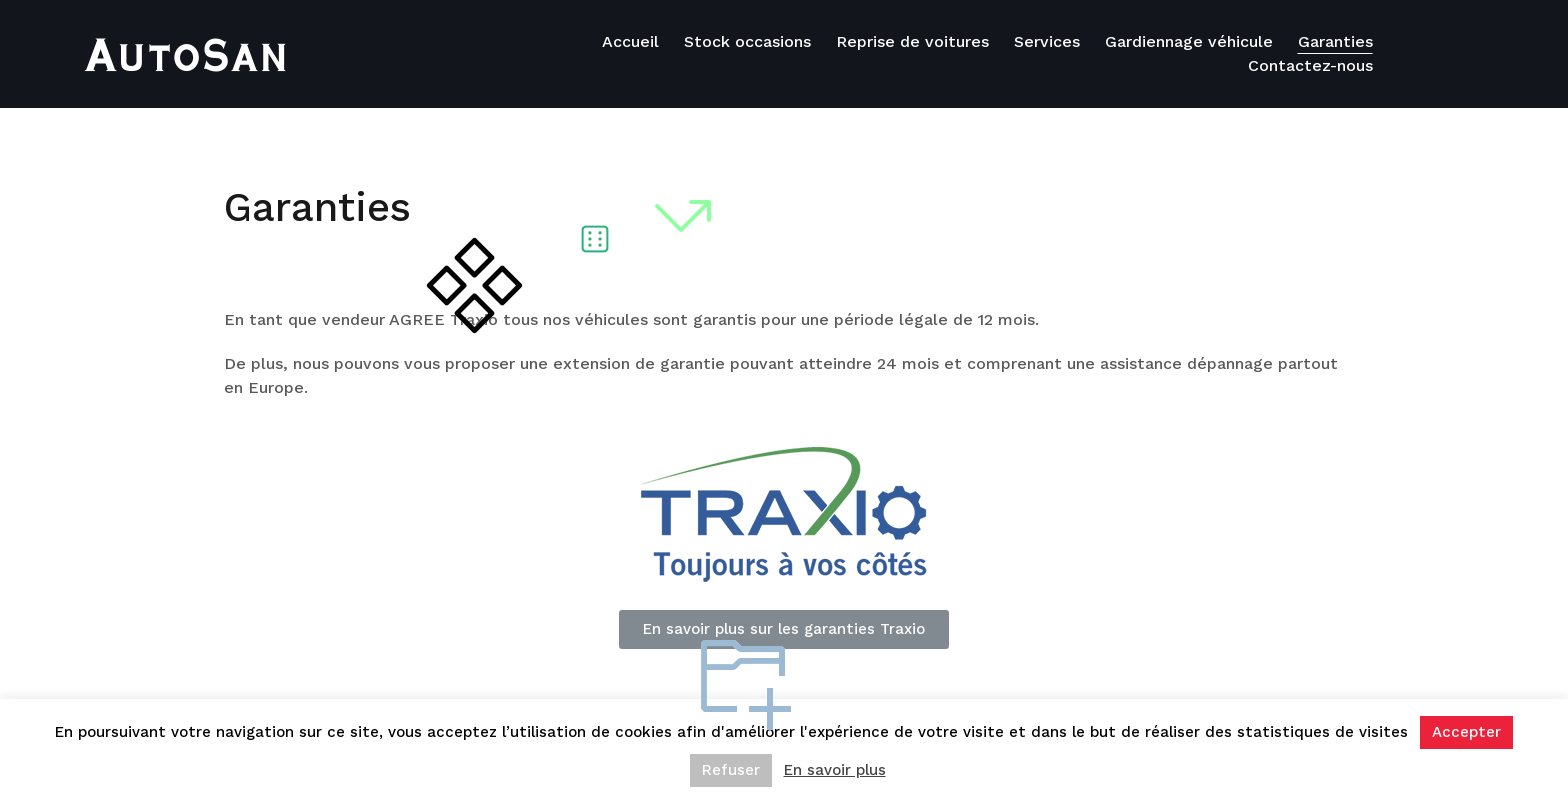 This screenshot has height=799, width=1568. What do you see at coordinates (683, 214) in the screenshot?
I see `reply to a message` at bounding box center [683, 214].